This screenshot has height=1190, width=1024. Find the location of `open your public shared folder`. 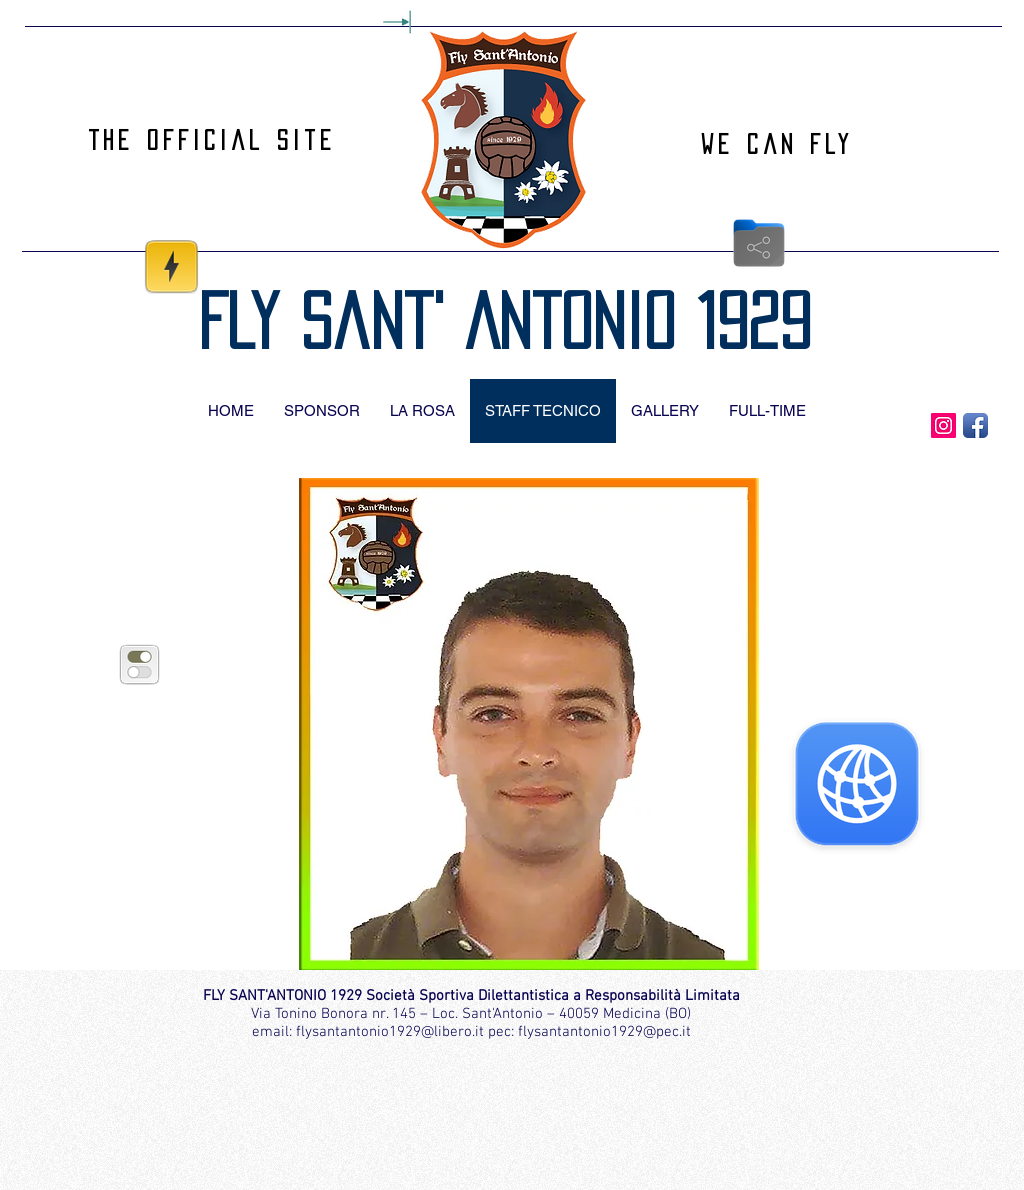

open your public shared folder is located at coordinates (759, 243).